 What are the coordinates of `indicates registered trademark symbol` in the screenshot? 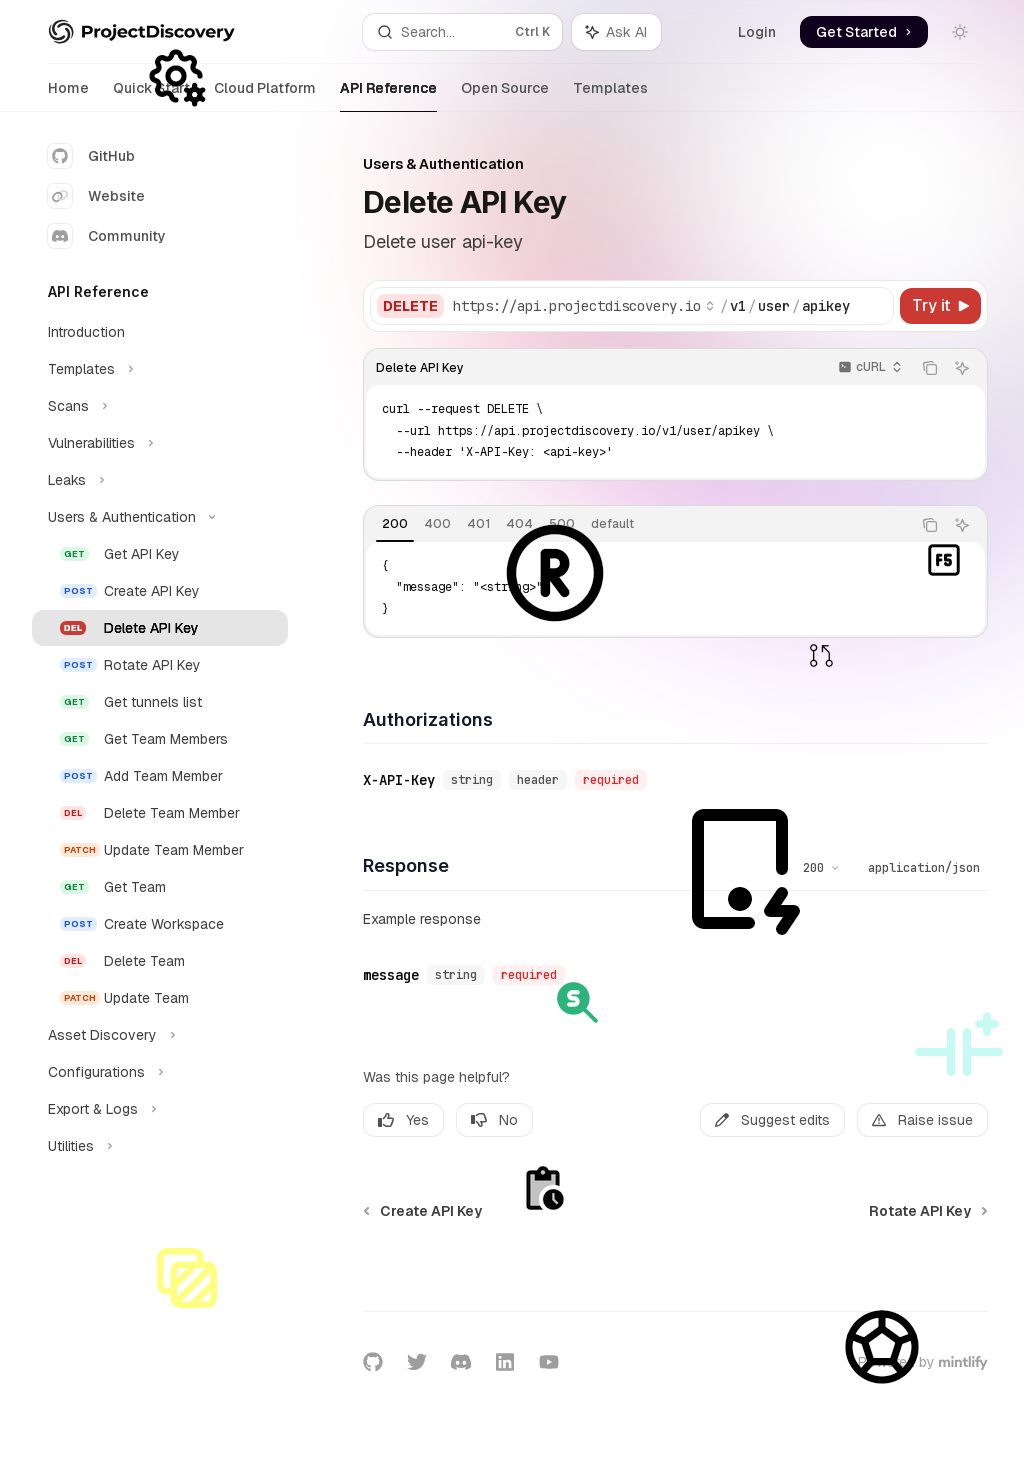 It's located at (555, 573).